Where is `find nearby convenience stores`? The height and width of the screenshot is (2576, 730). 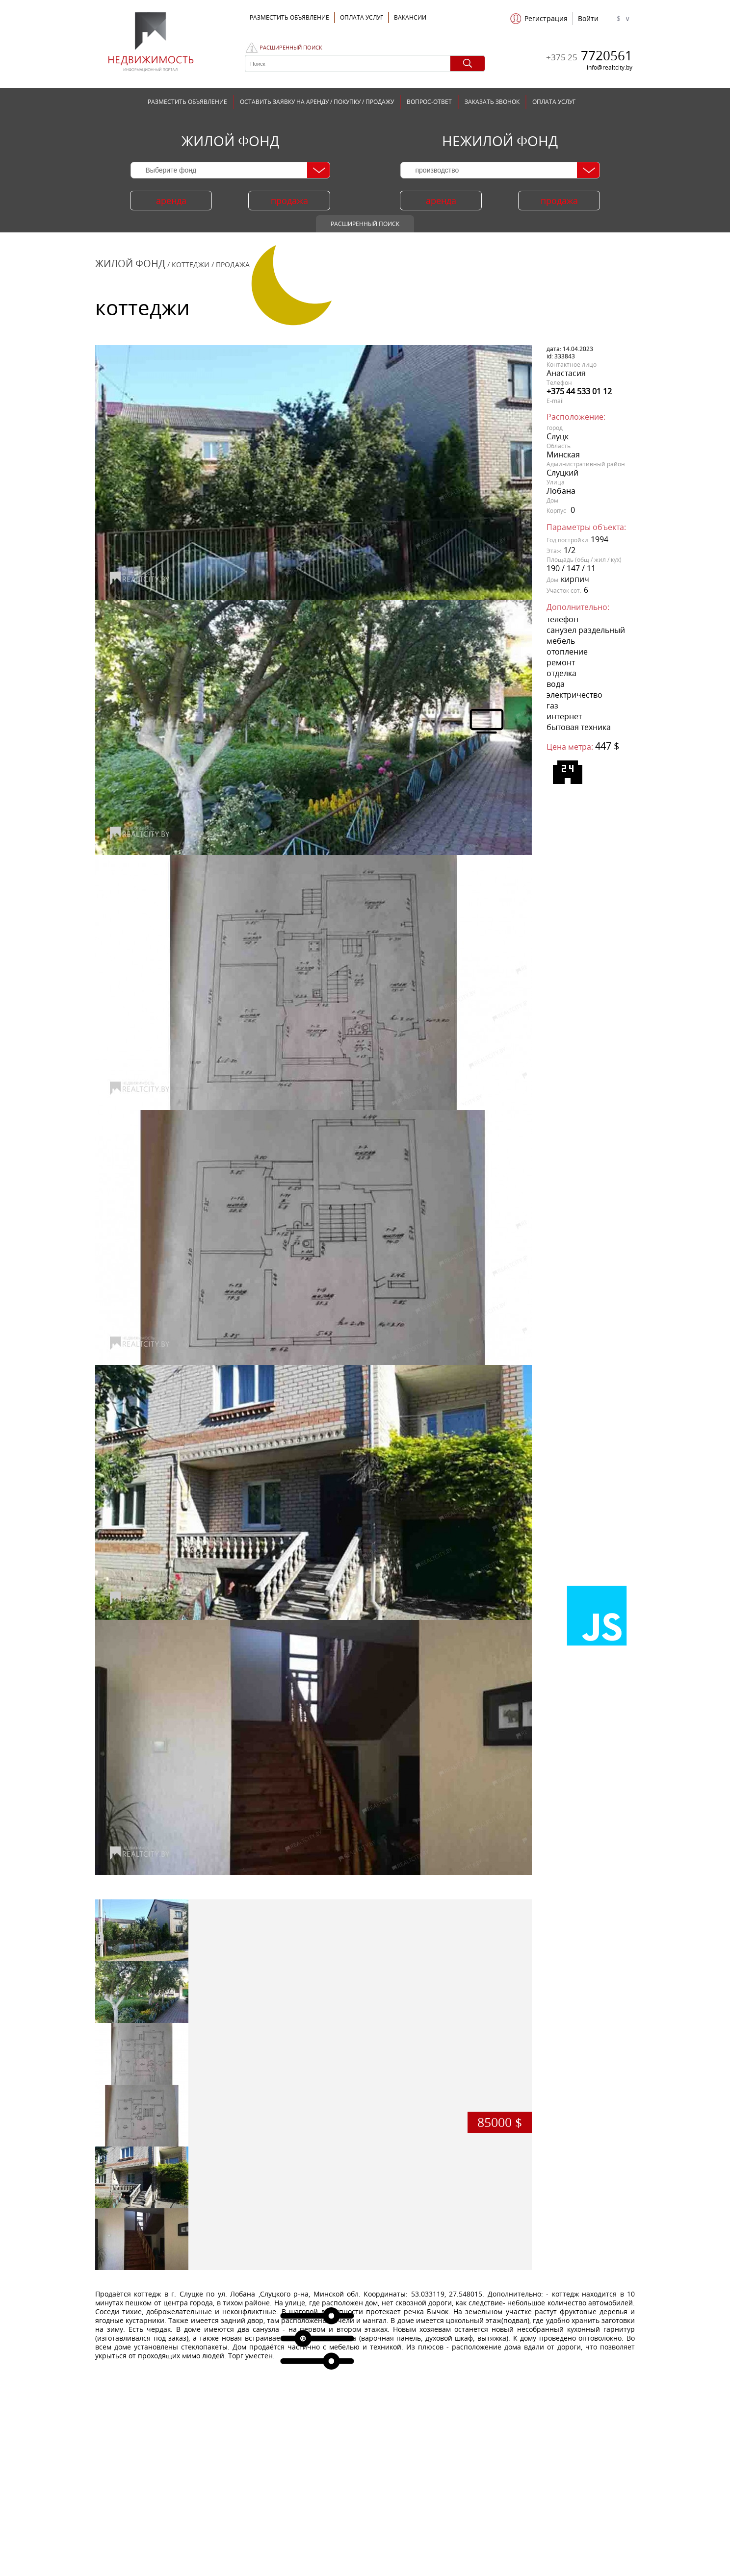
find nearby convenience stores is located at coordinates (568, 772).